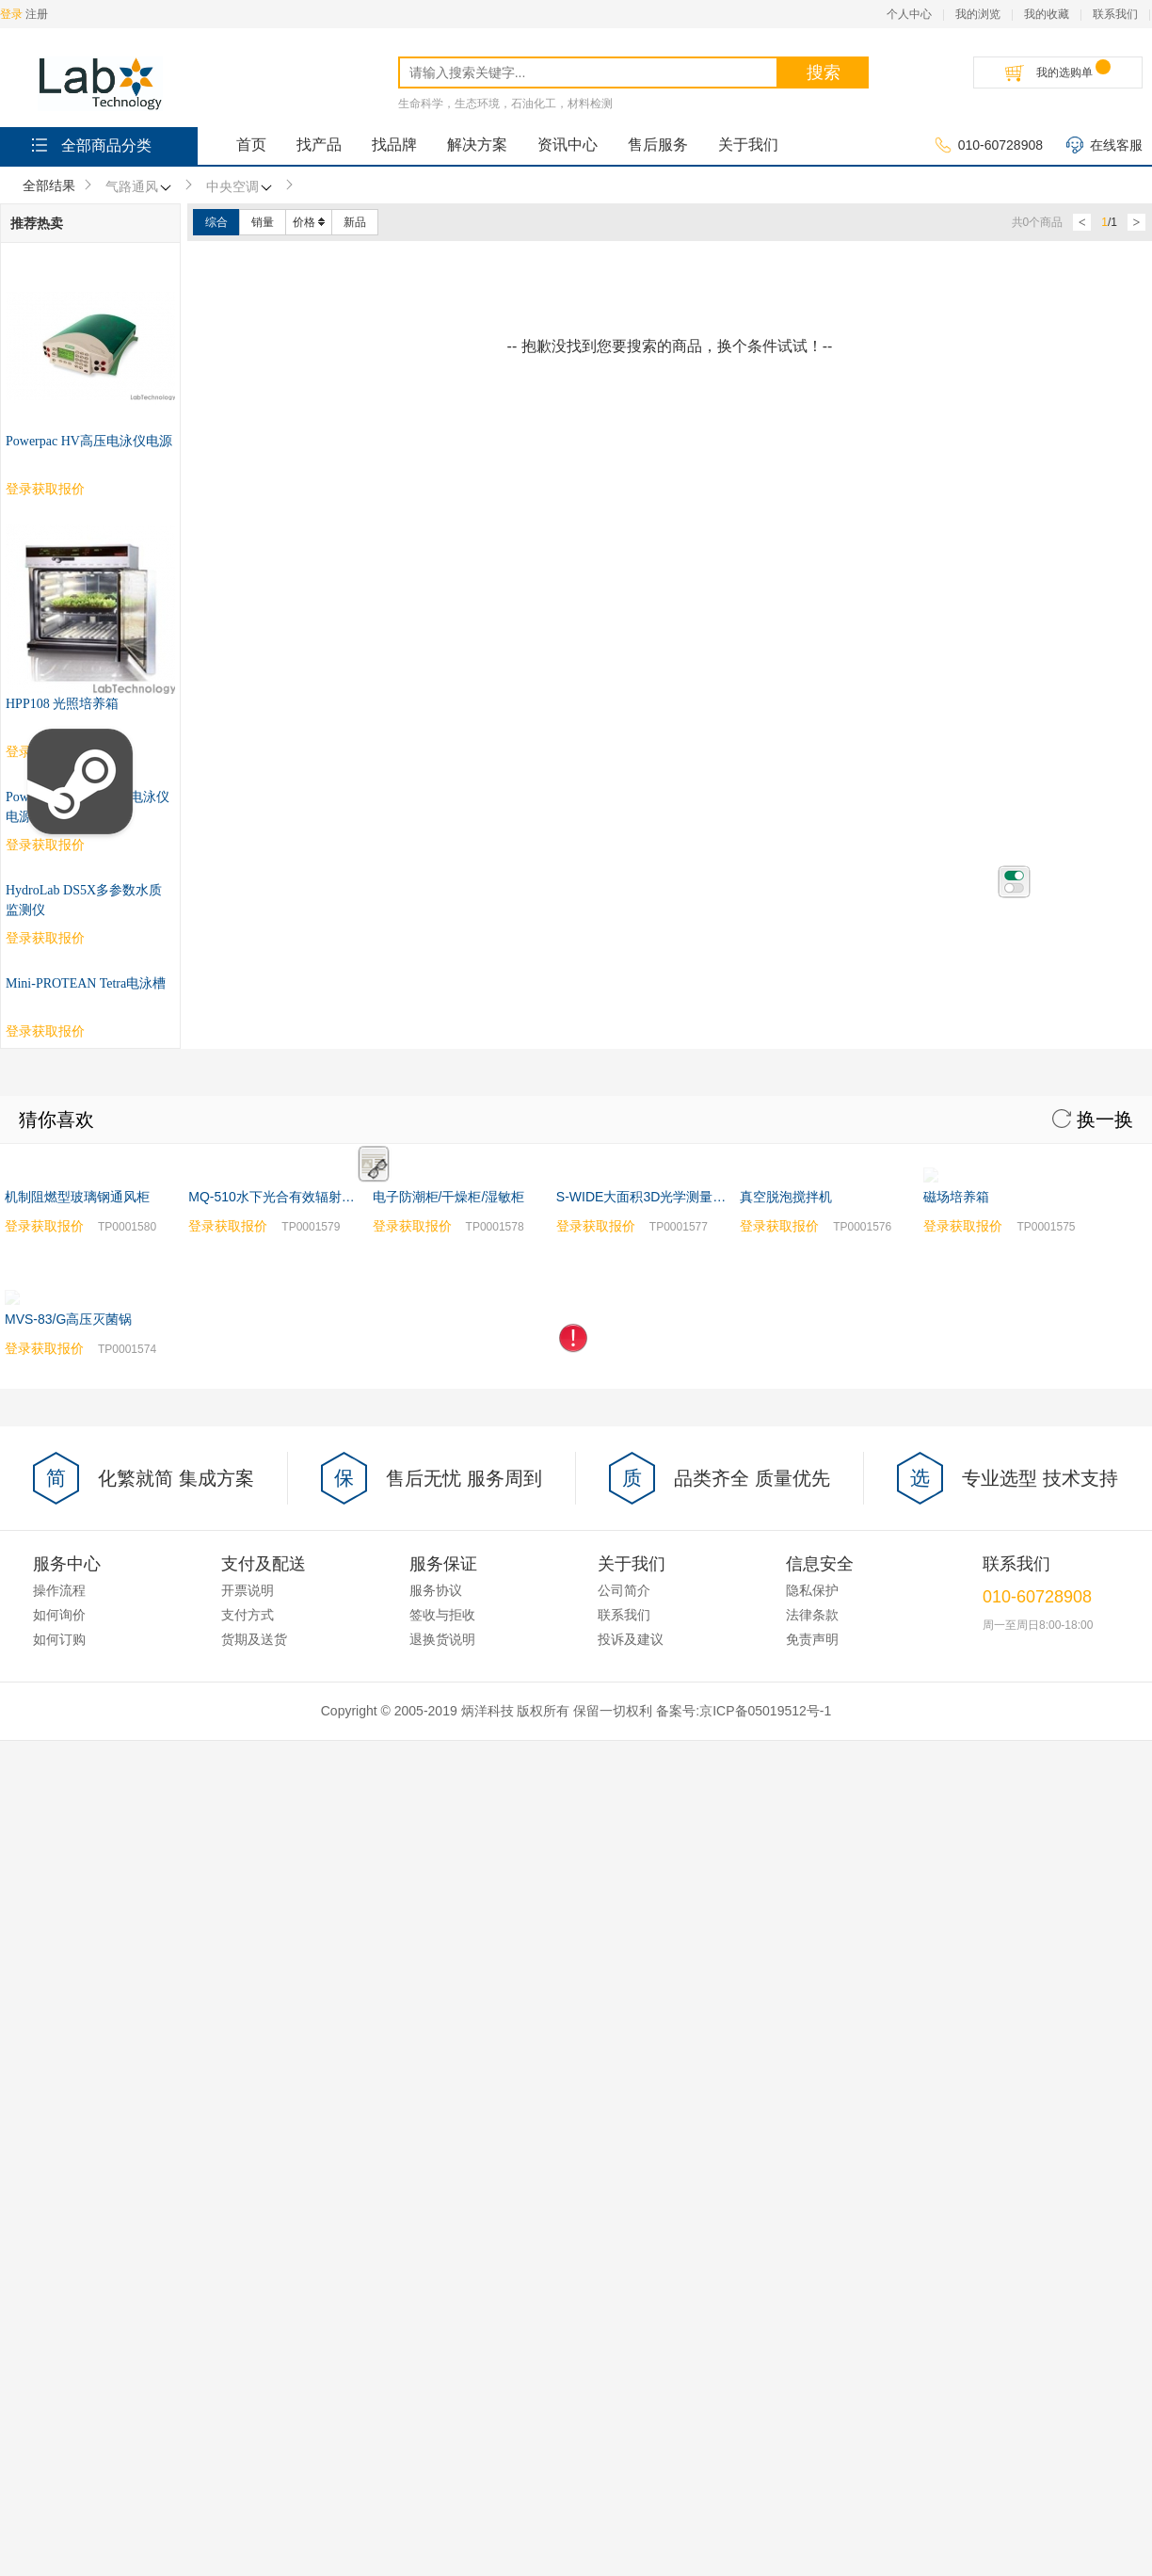 The width and height of the screenshot is (1152, 2576). What do you see at coordinates (374, 1164) in the screenshot?
I see `open office or productivity applications` at bounding box center [374, 1164].